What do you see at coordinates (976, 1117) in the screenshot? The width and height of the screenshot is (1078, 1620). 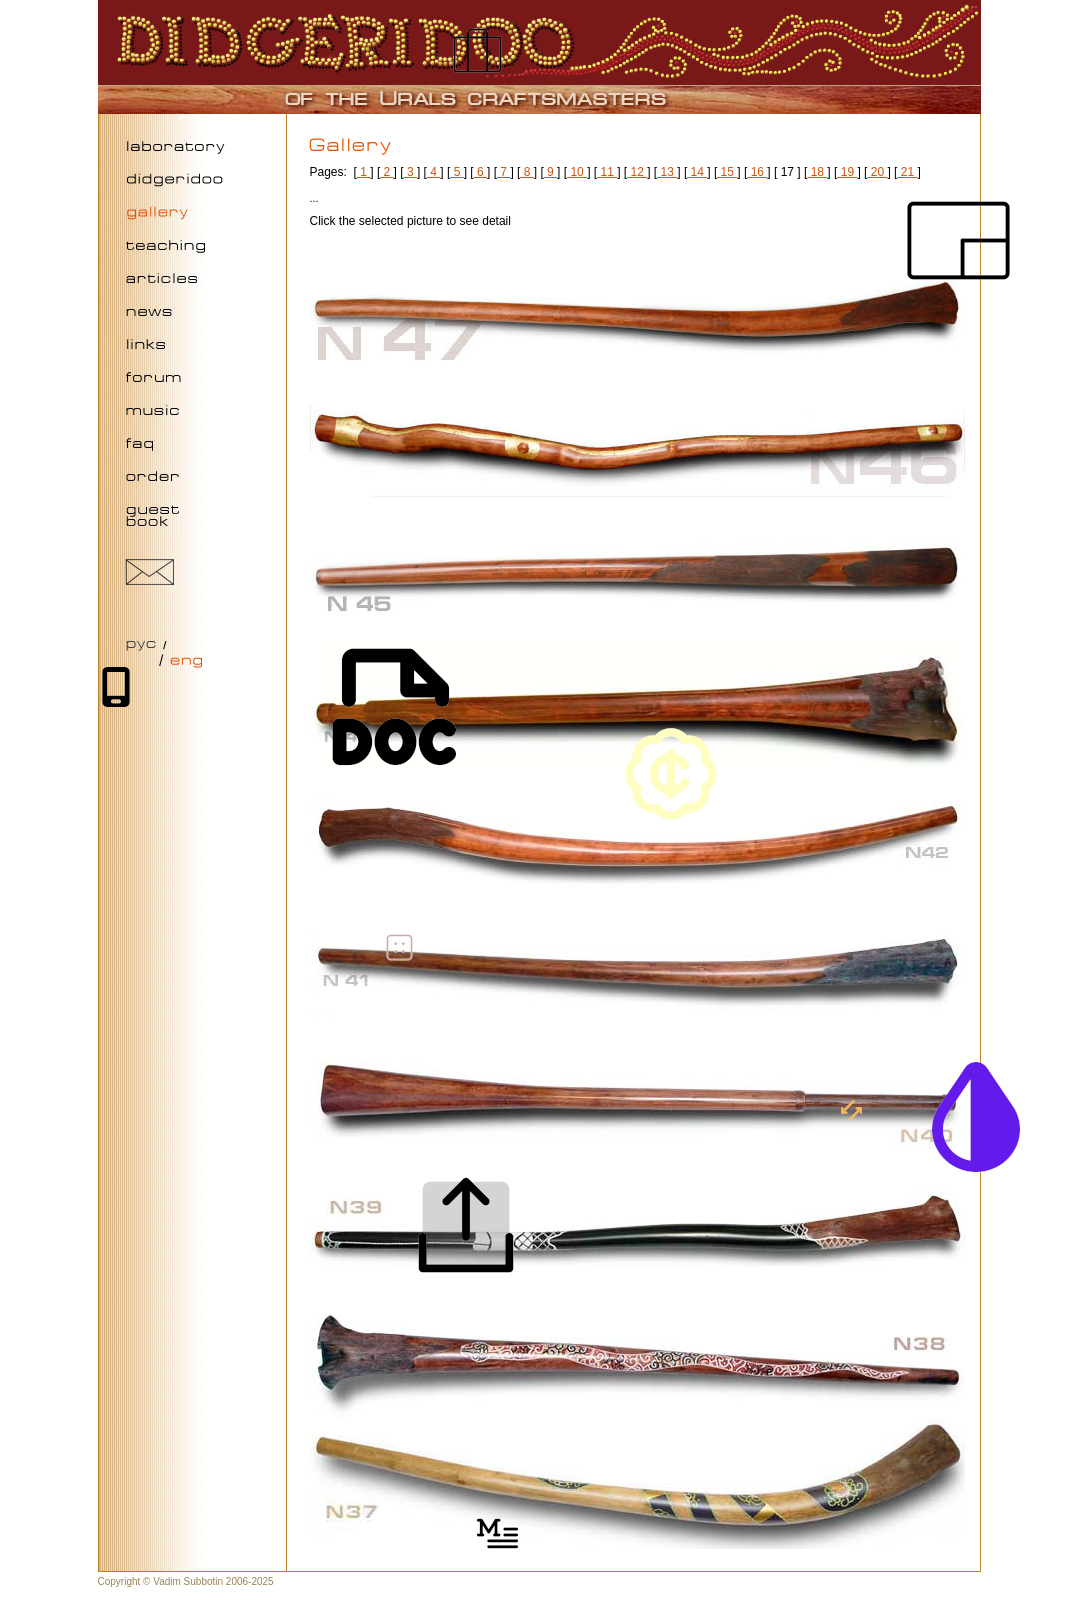 I see `adjust opacity or transparency level` at bounding box center [976, 1117].